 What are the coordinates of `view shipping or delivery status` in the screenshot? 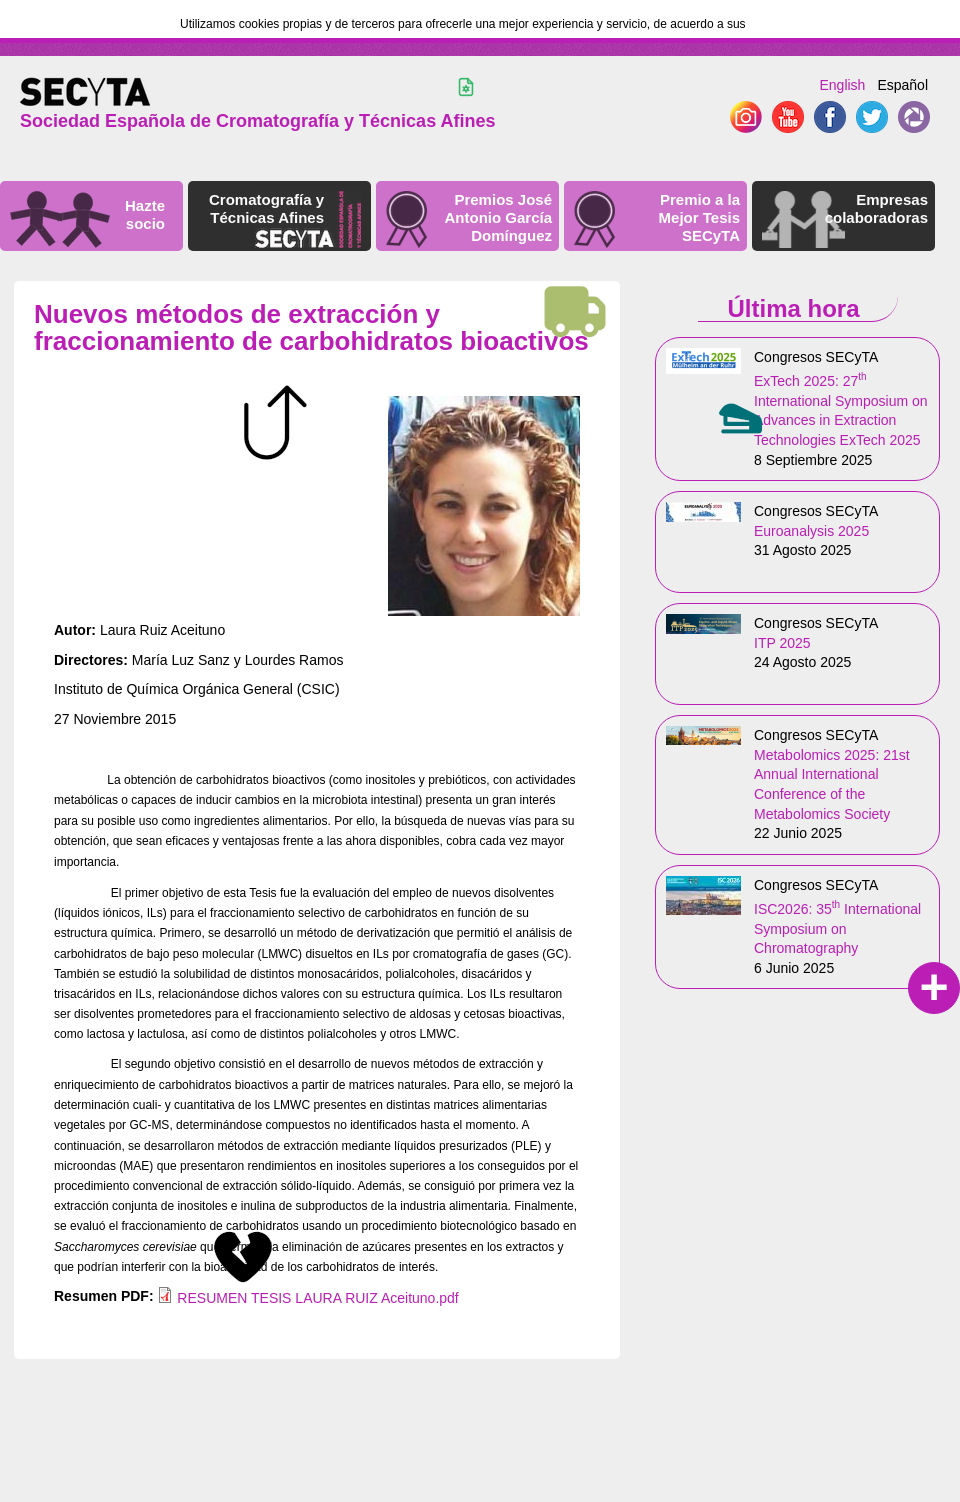 It's located at (575, 310).